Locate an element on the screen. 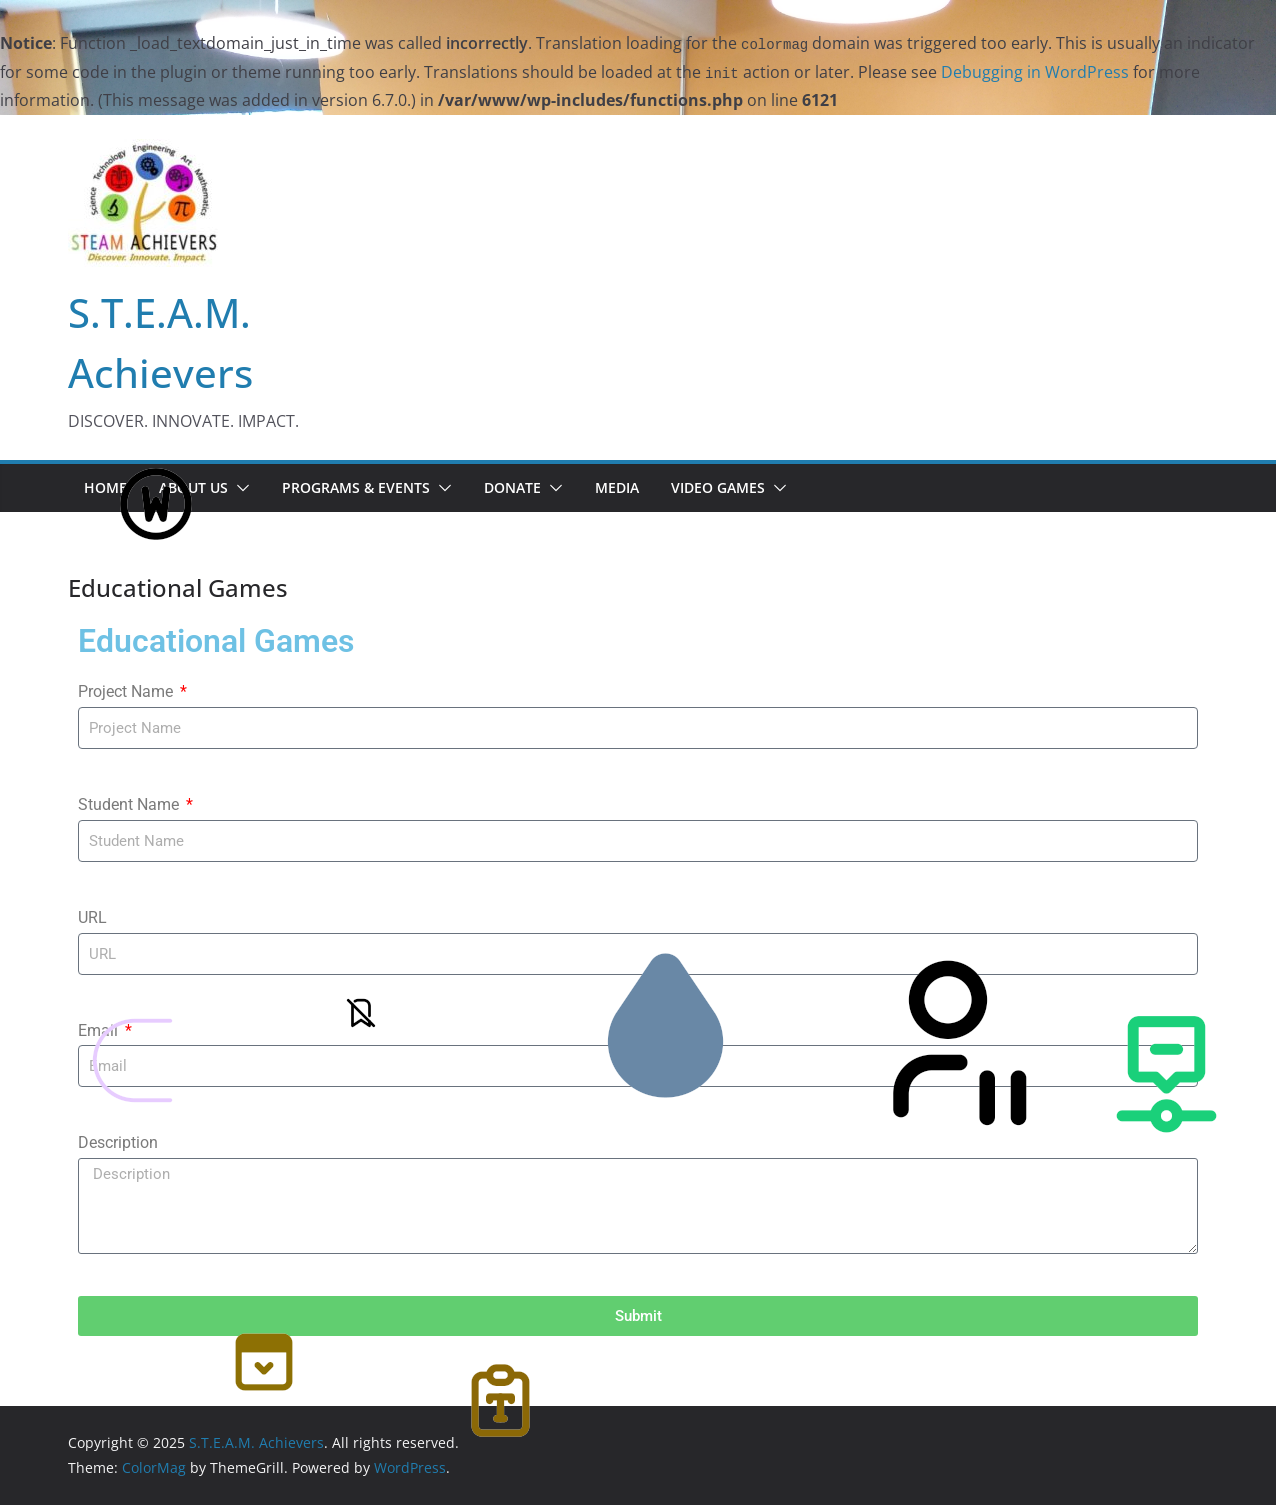  remove item from bookmarks is located at coordinates (361, 1013).